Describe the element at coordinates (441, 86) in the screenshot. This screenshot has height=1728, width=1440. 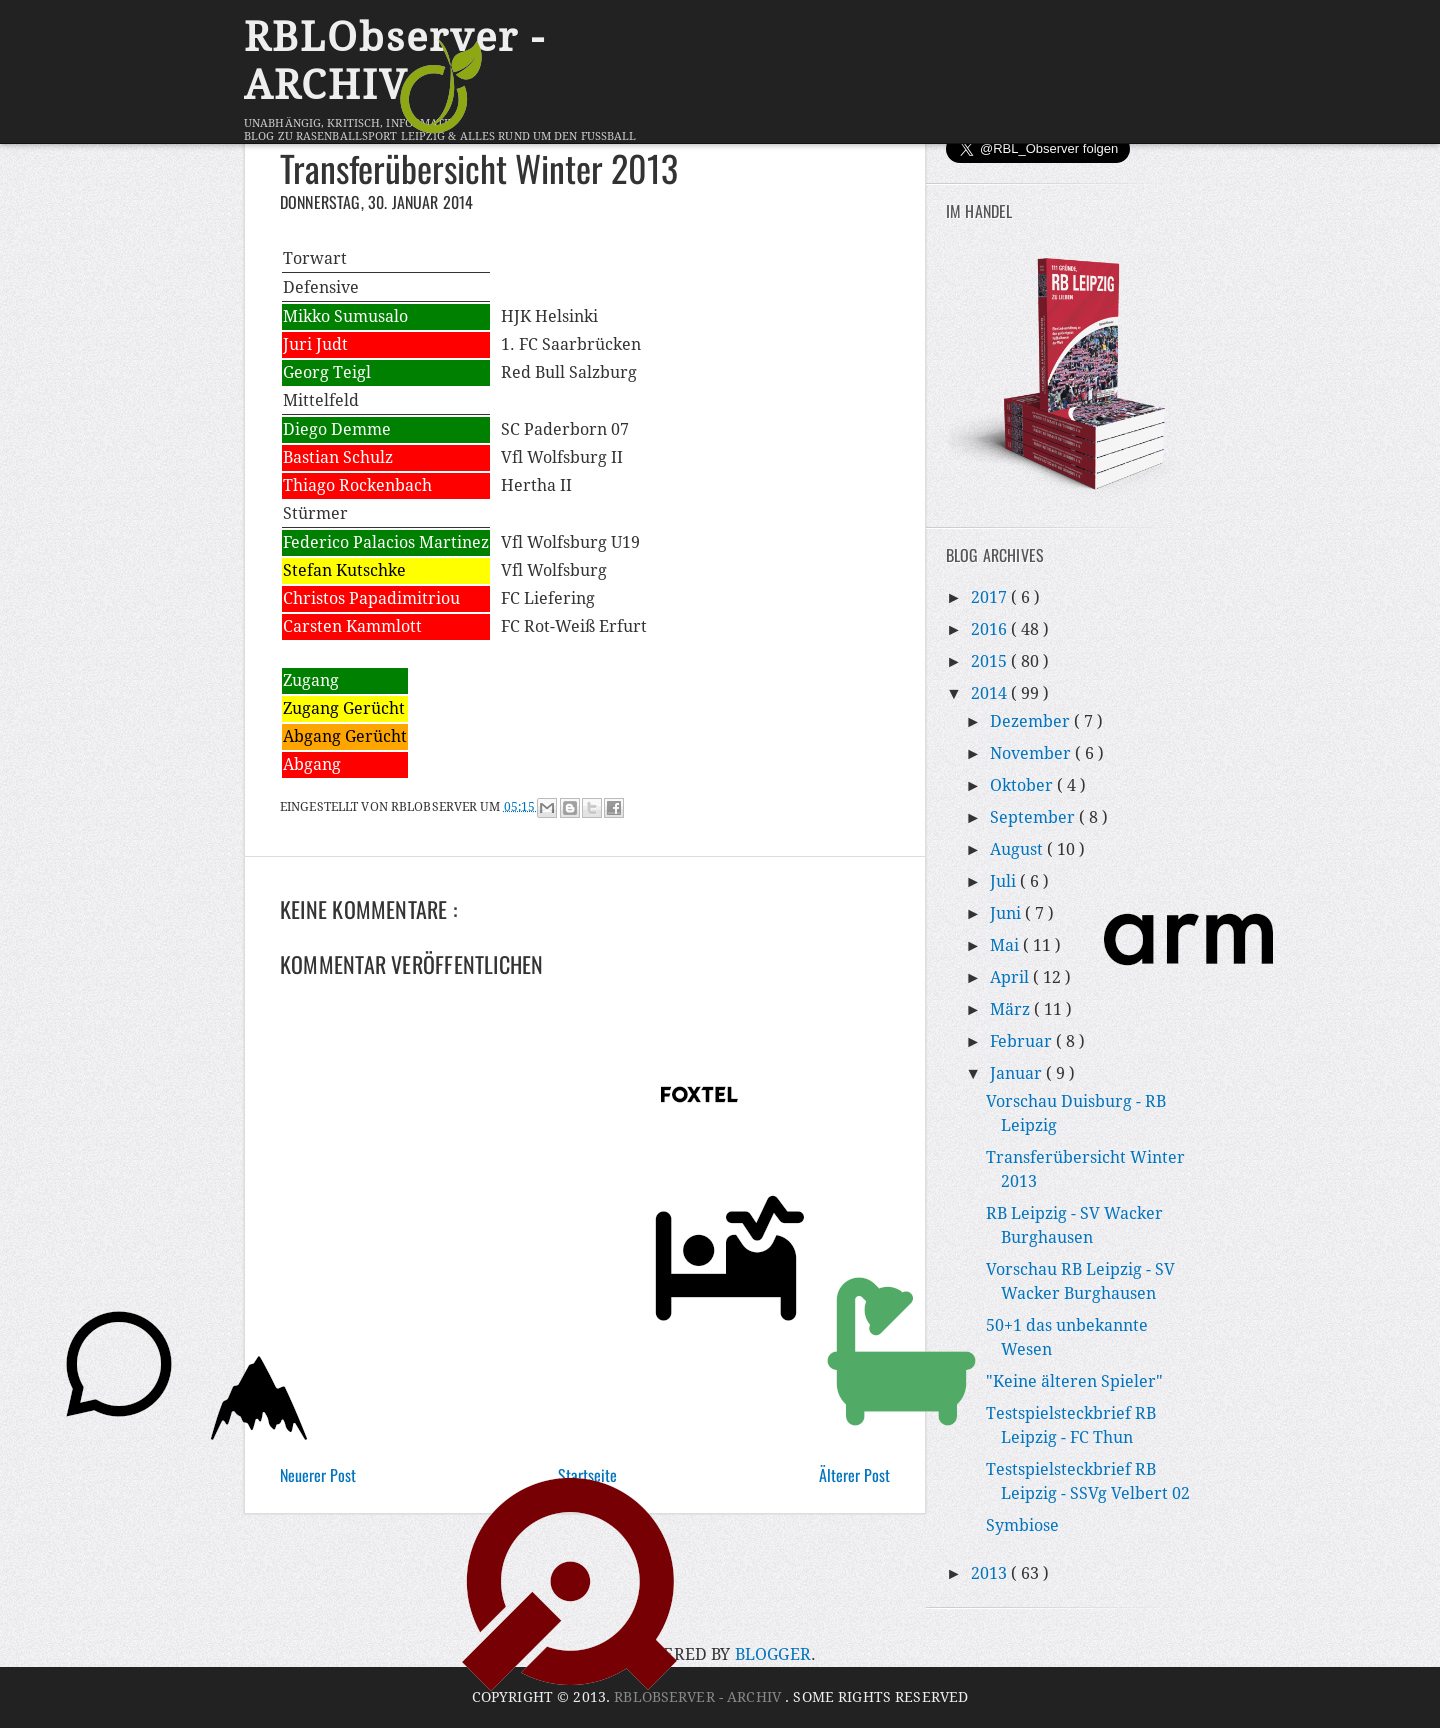
I see `link to viadeo professional network profile` at that location.